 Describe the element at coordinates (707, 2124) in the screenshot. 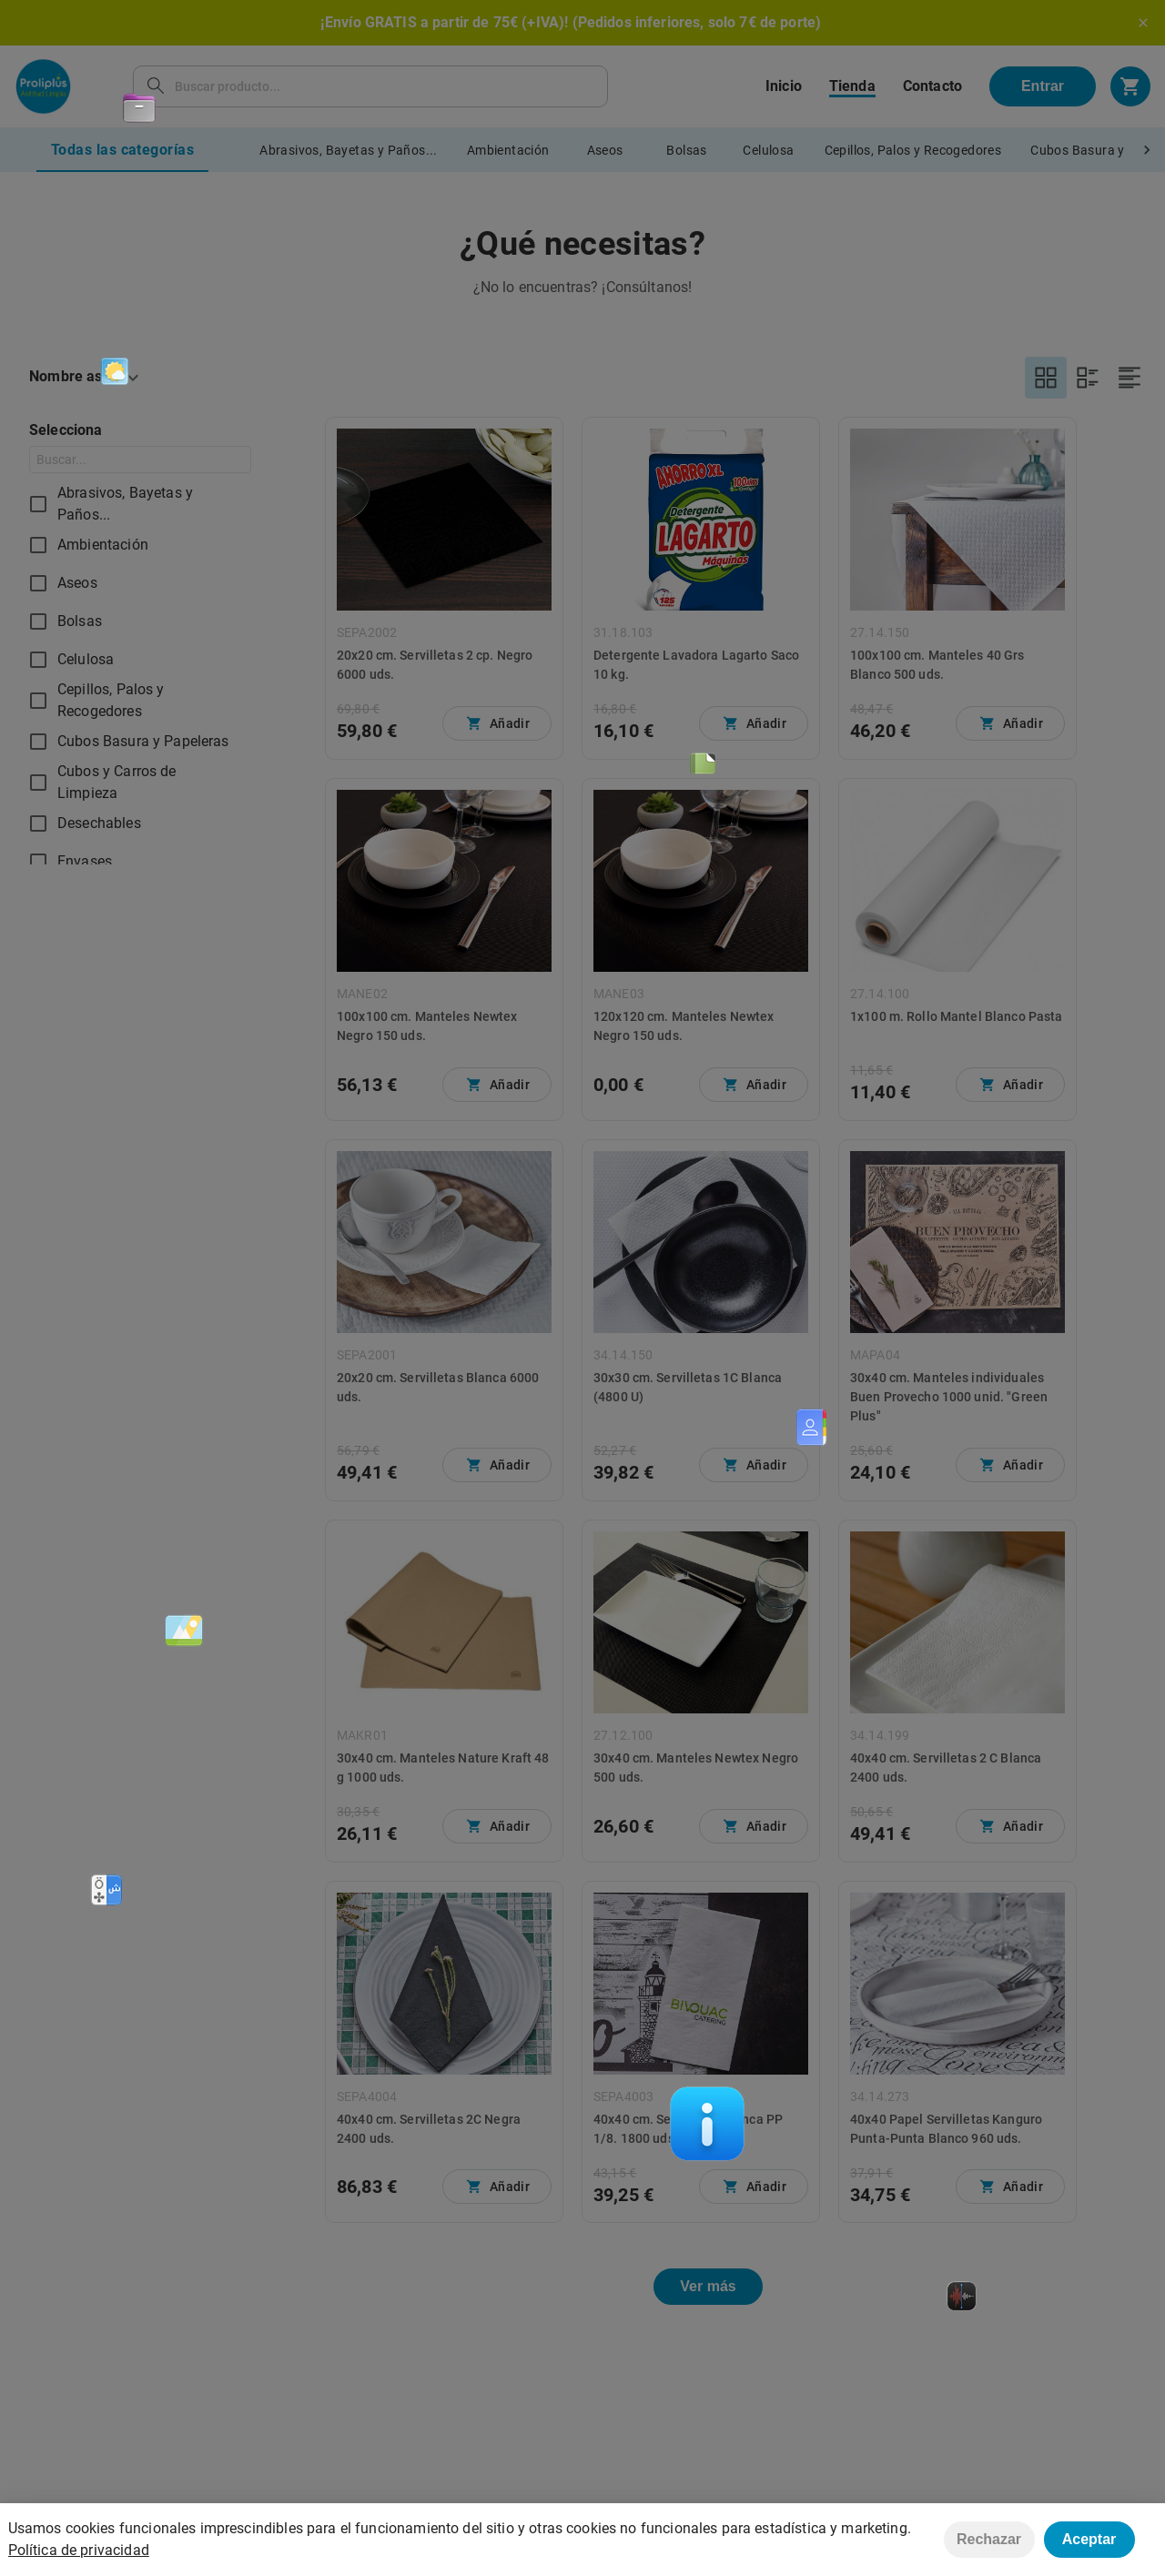

I see `view user profile information` at that location.